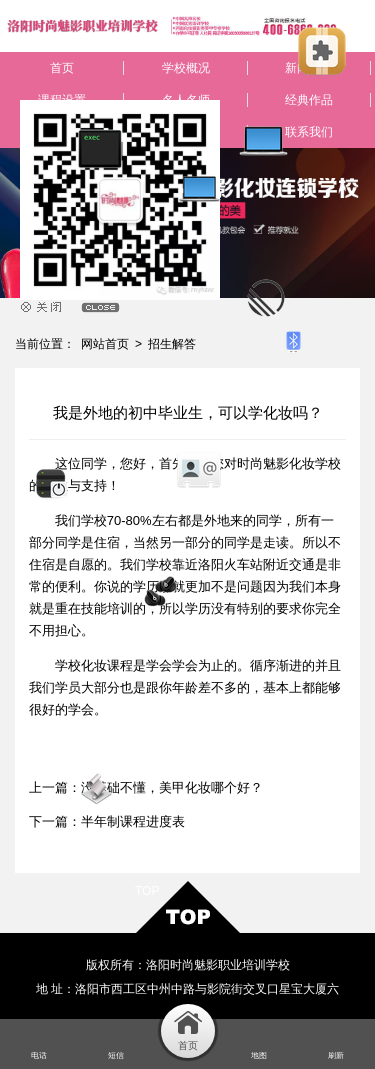  What do you see at coordinates (322, 52) in the screenshot?
I see `system add-on or plugin file` at bounding box center [322, 52].